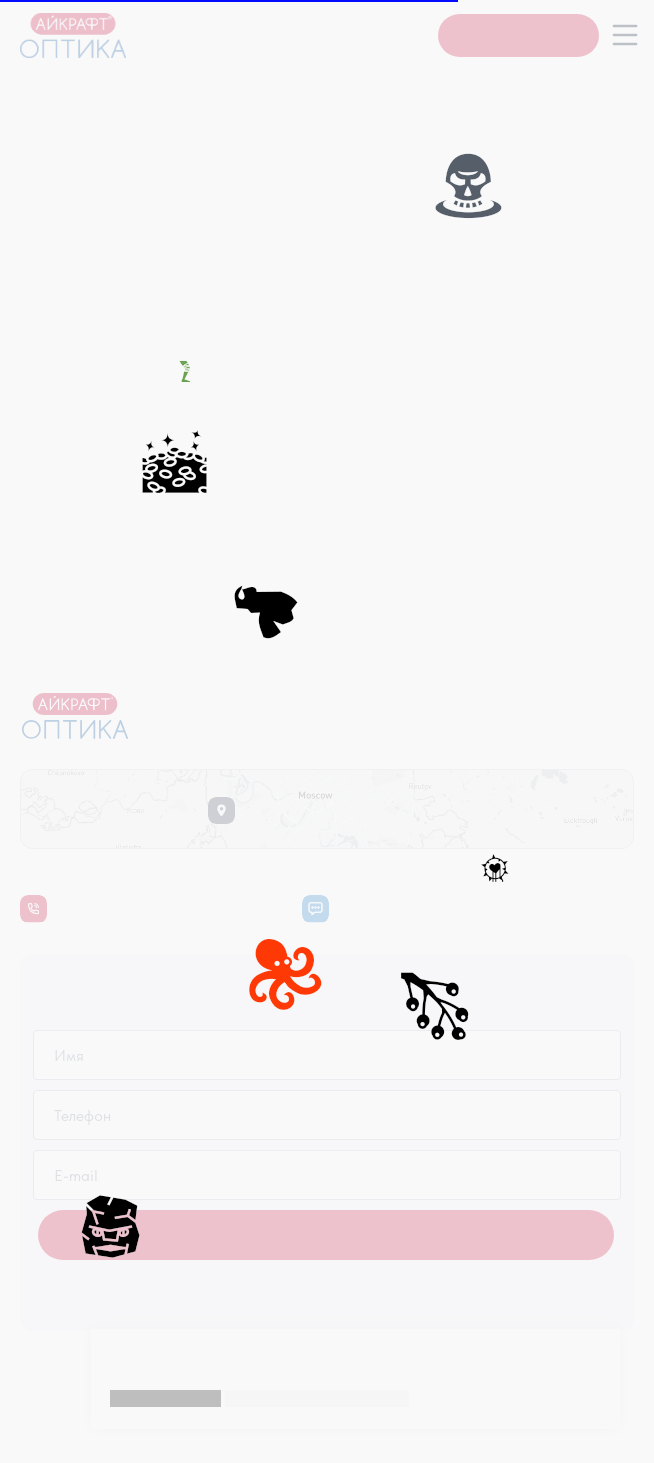 The width and height of the screenshot is (654, 1463). I want to click on indicates damage or health loss in a game, so click(495, 868).